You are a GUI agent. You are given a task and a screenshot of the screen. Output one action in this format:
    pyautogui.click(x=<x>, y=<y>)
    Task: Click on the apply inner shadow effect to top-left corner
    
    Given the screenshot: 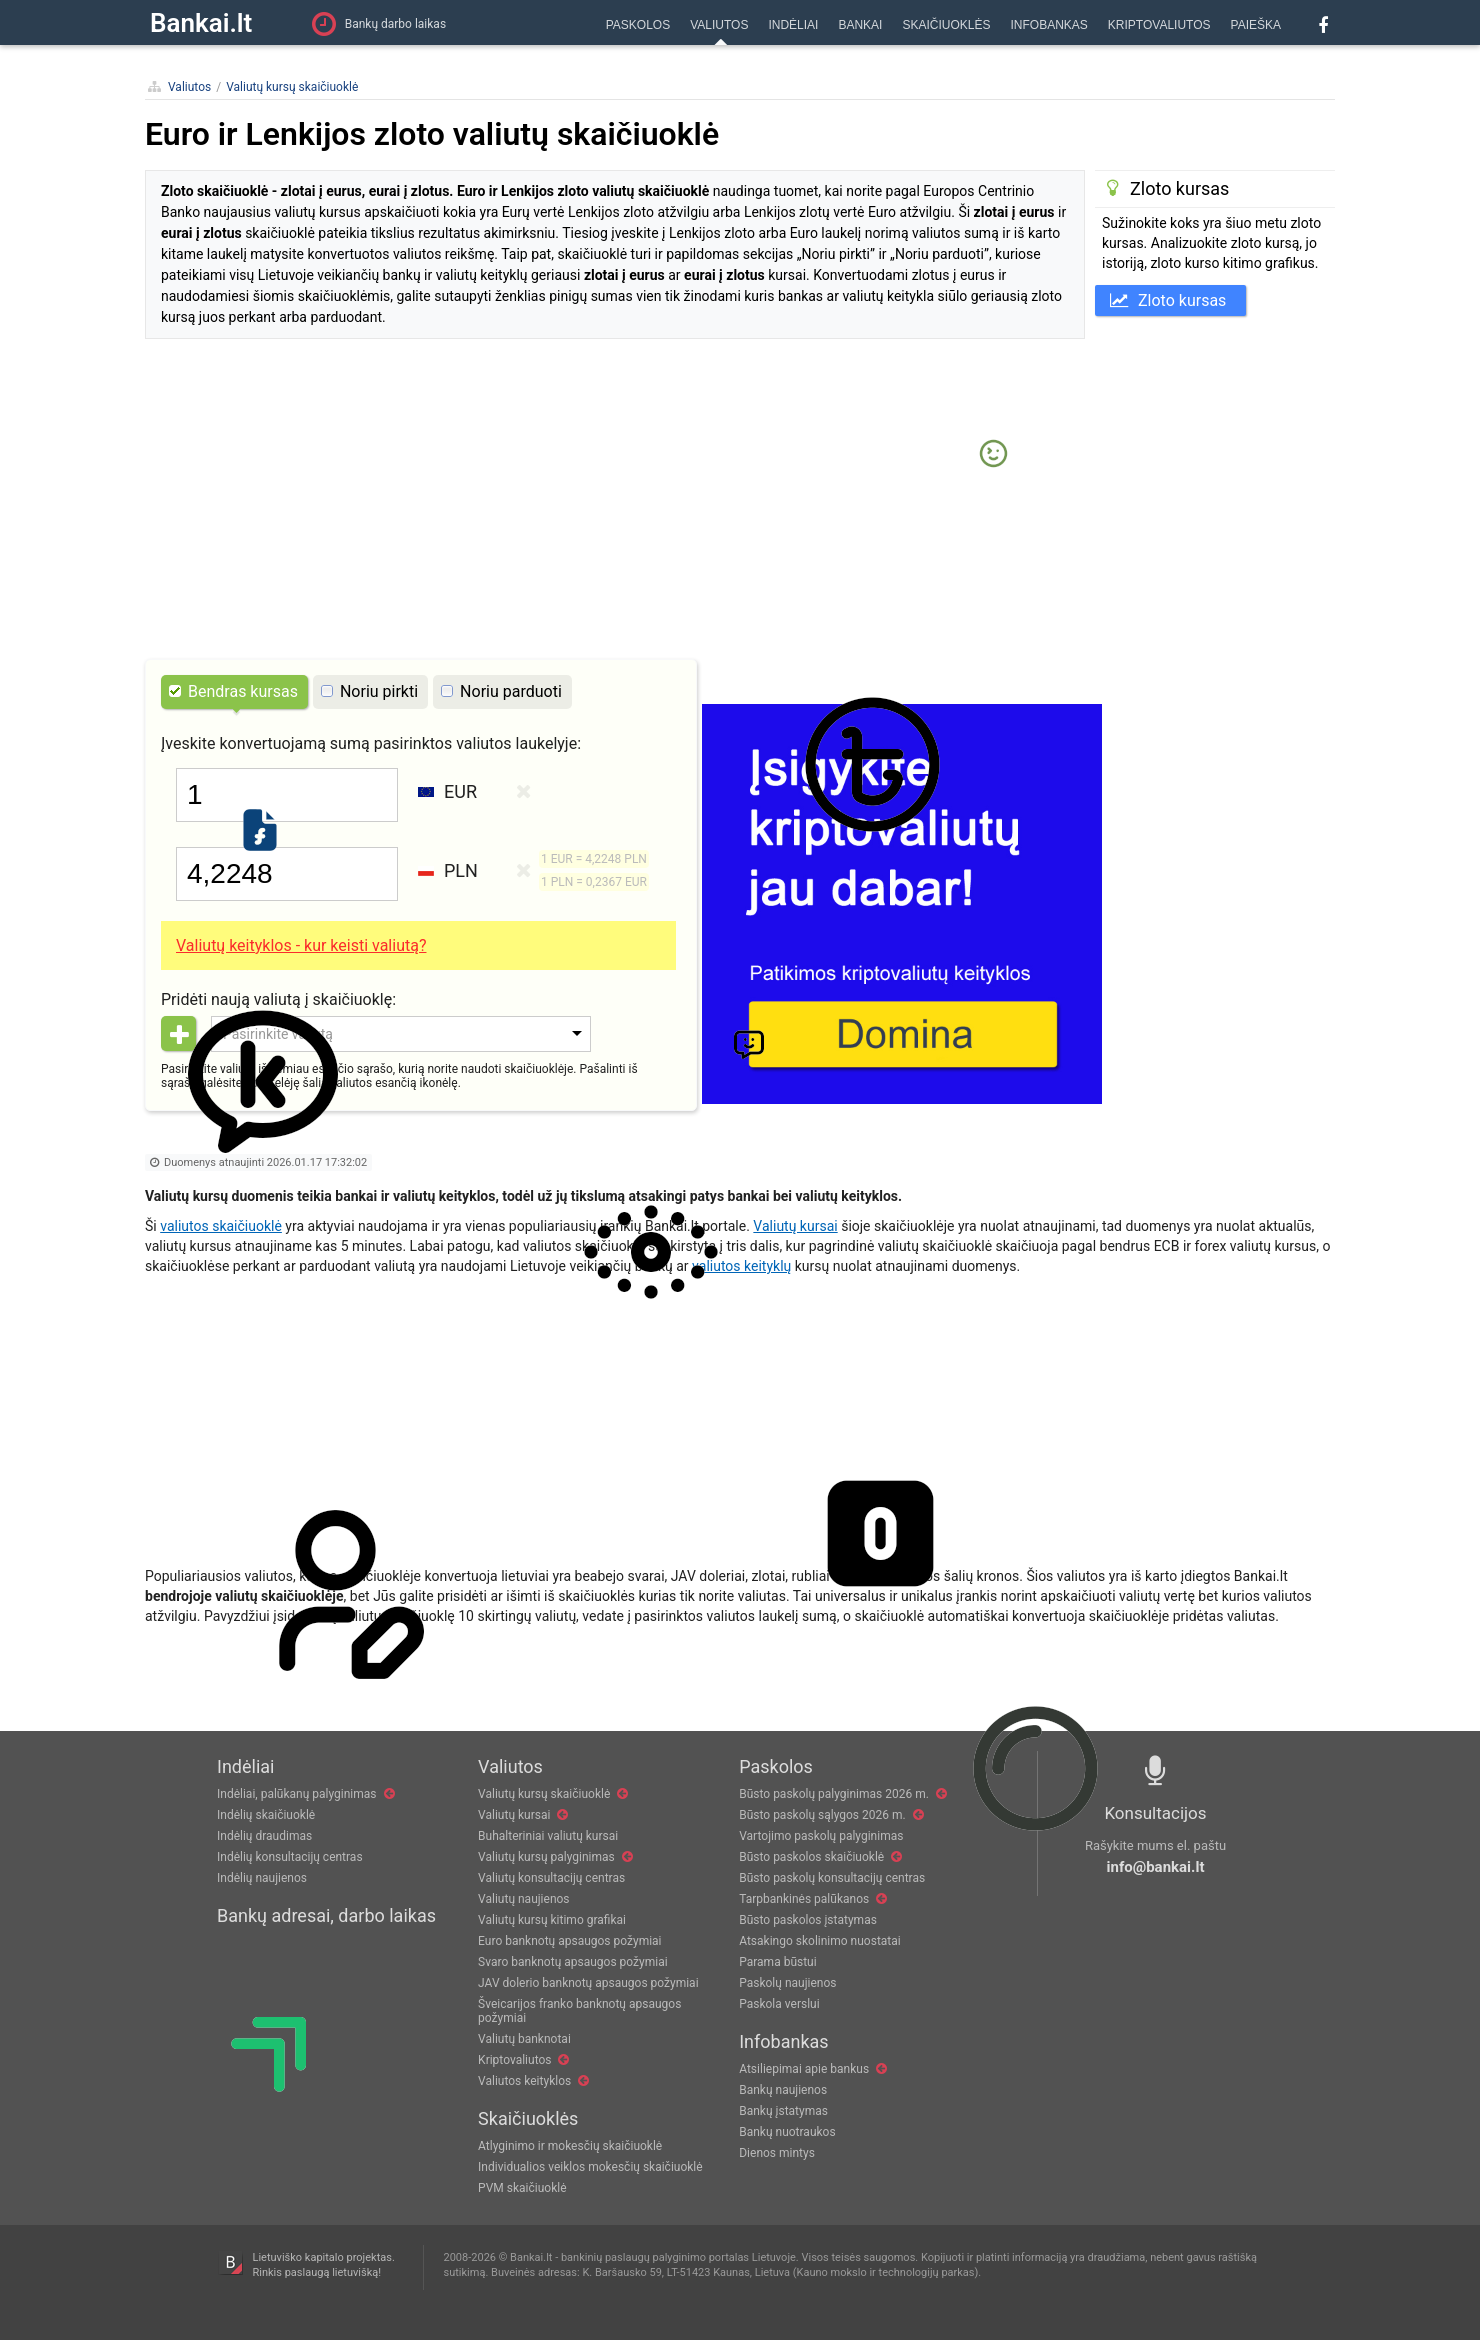 What is the action you would take?
    pyautogui.click(x=1035, y=1768)
    